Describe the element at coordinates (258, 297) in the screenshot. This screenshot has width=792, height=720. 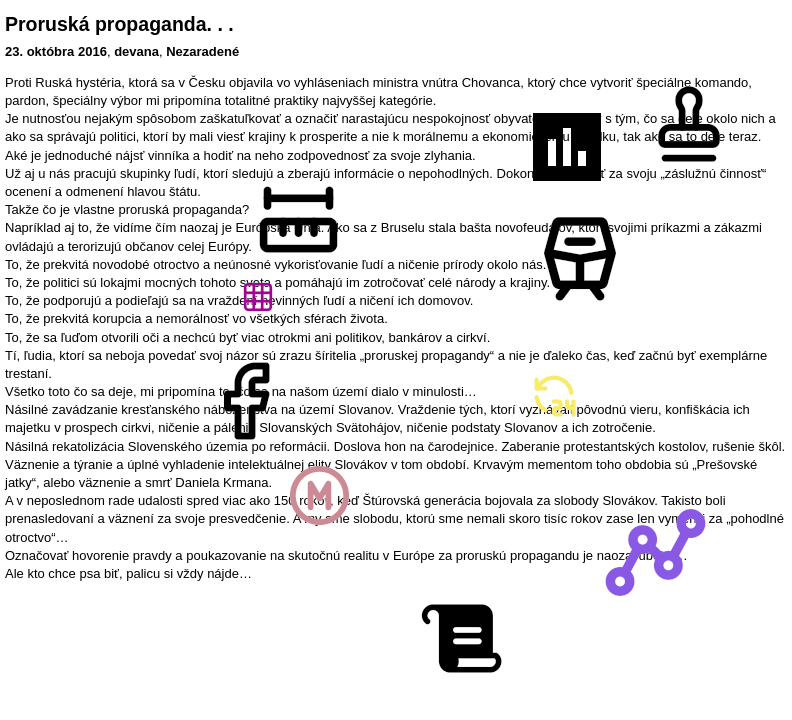
I see `switch to grid view layout` at that location.